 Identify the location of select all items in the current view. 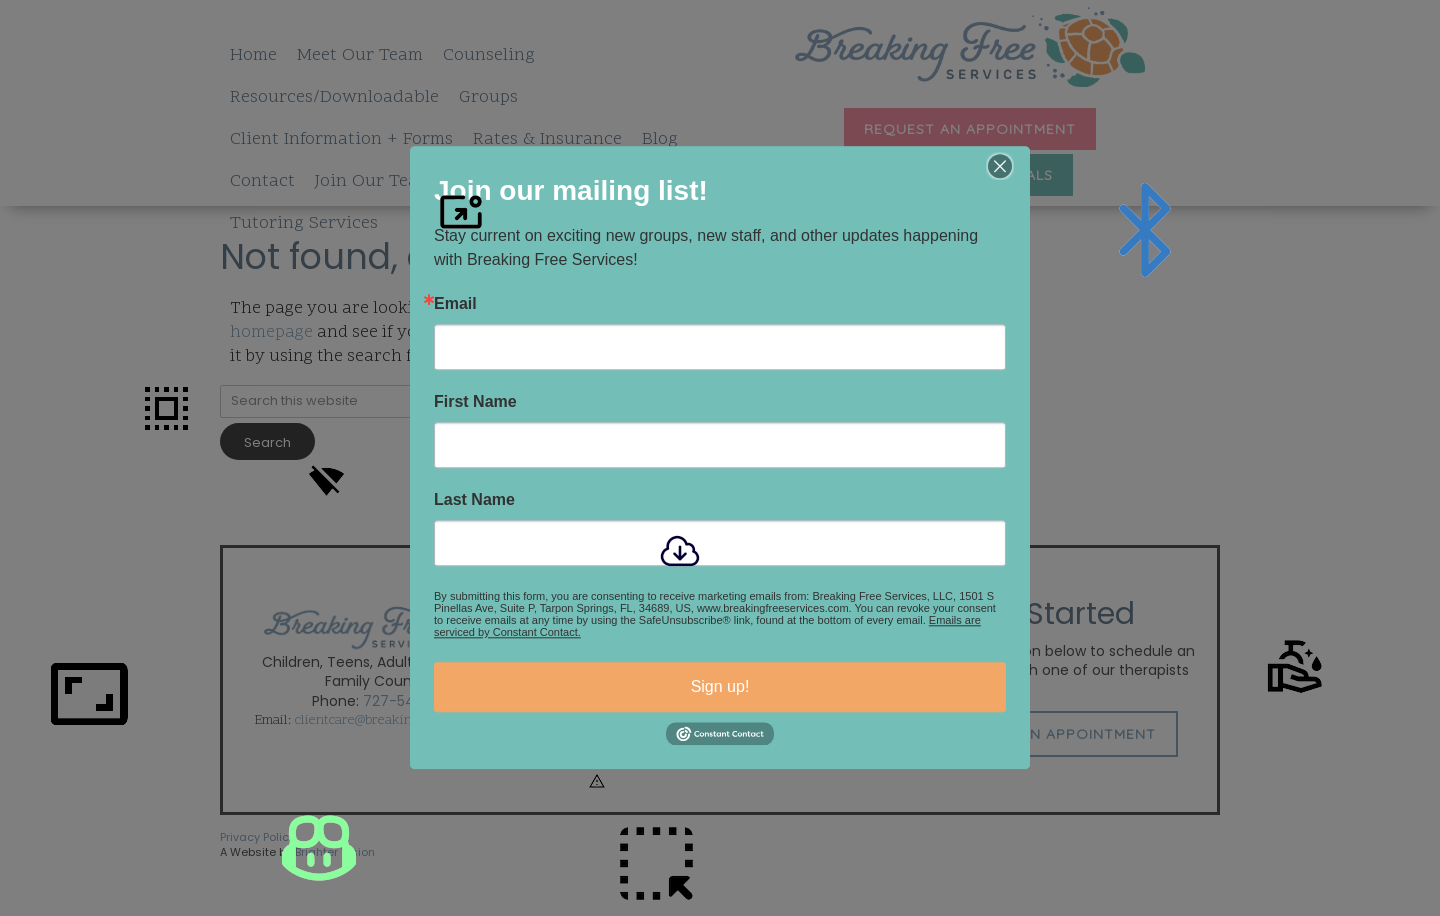
(166, 408).